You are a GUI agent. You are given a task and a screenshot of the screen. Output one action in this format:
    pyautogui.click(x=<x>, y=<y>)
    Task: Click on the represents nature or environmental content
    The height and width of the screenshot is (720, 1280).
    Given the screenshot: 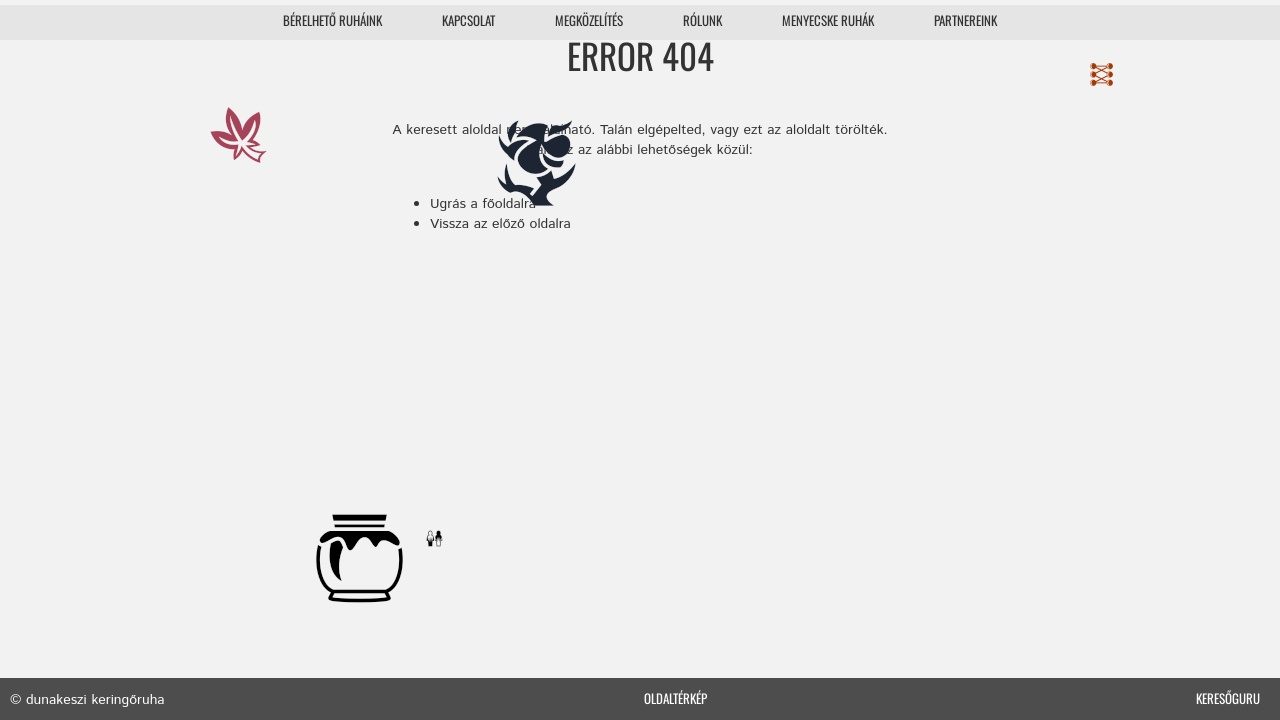 What is the action you would take?
    pyautogui.click(x=238, y=135)
    